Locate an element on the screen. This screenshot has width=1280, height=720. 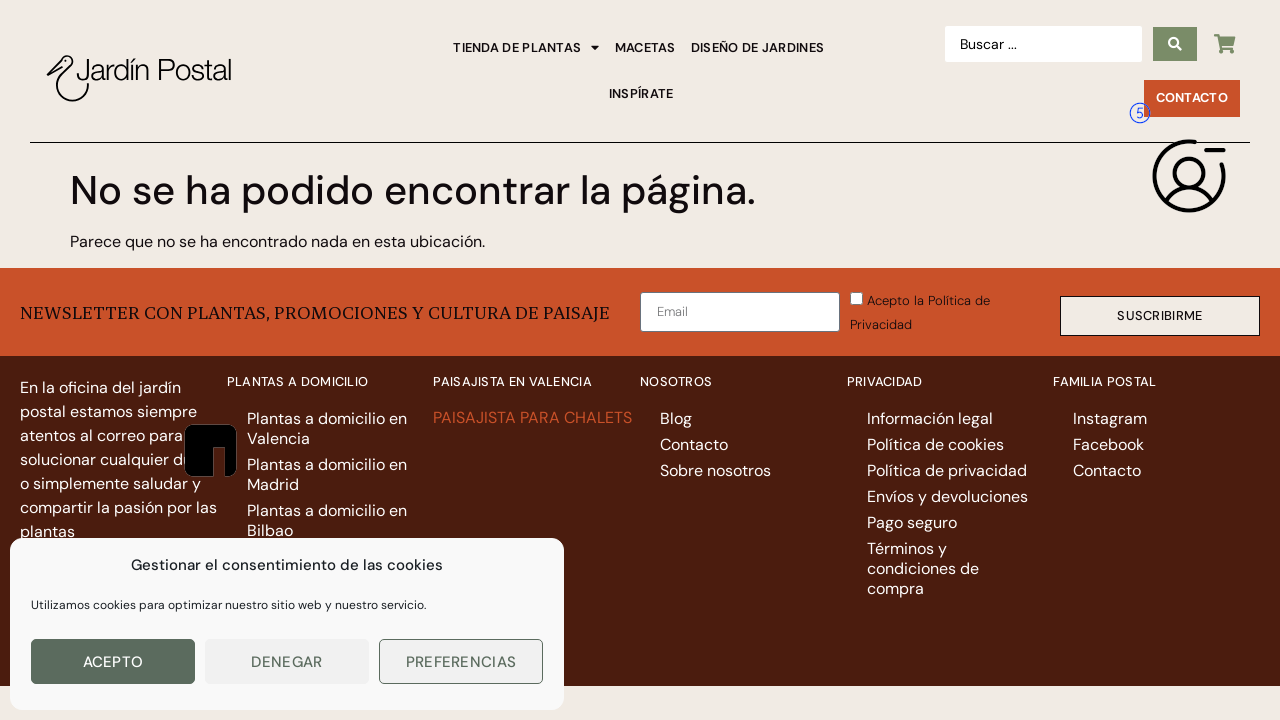
indicates step 5 in a multi-step process is located at coordinates (1140, 113).